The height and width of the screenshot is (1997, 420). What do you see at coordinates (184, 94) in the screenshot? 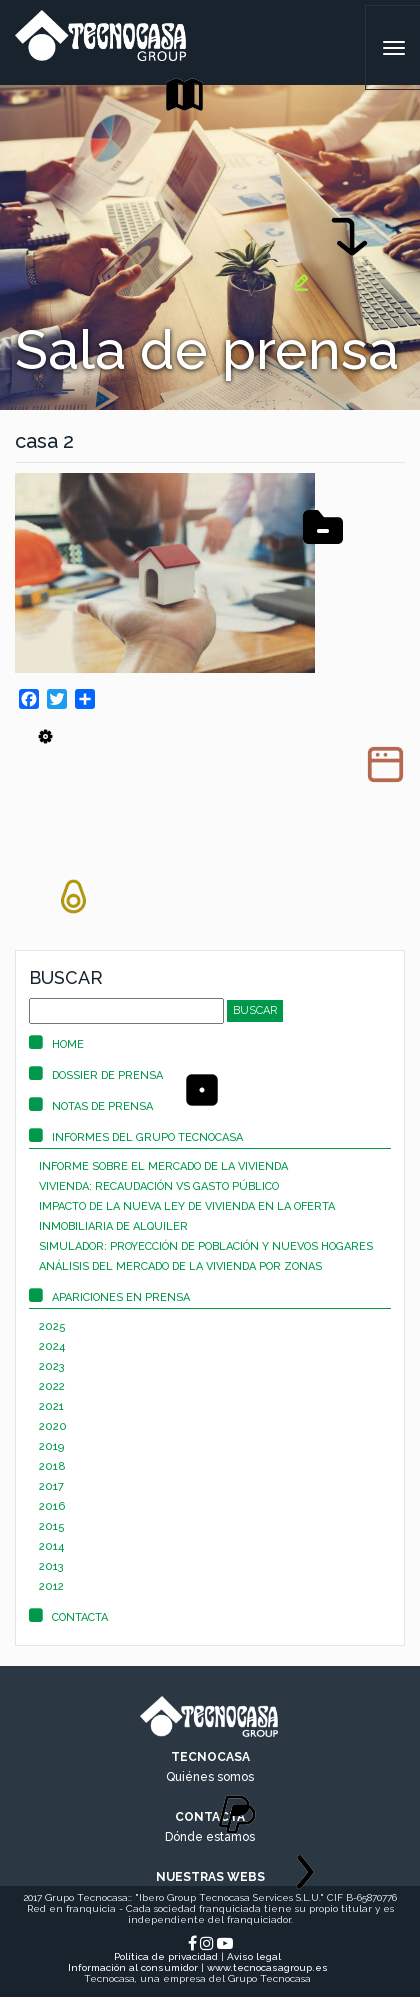
I see `open map view` at bounding box center [184, 94].